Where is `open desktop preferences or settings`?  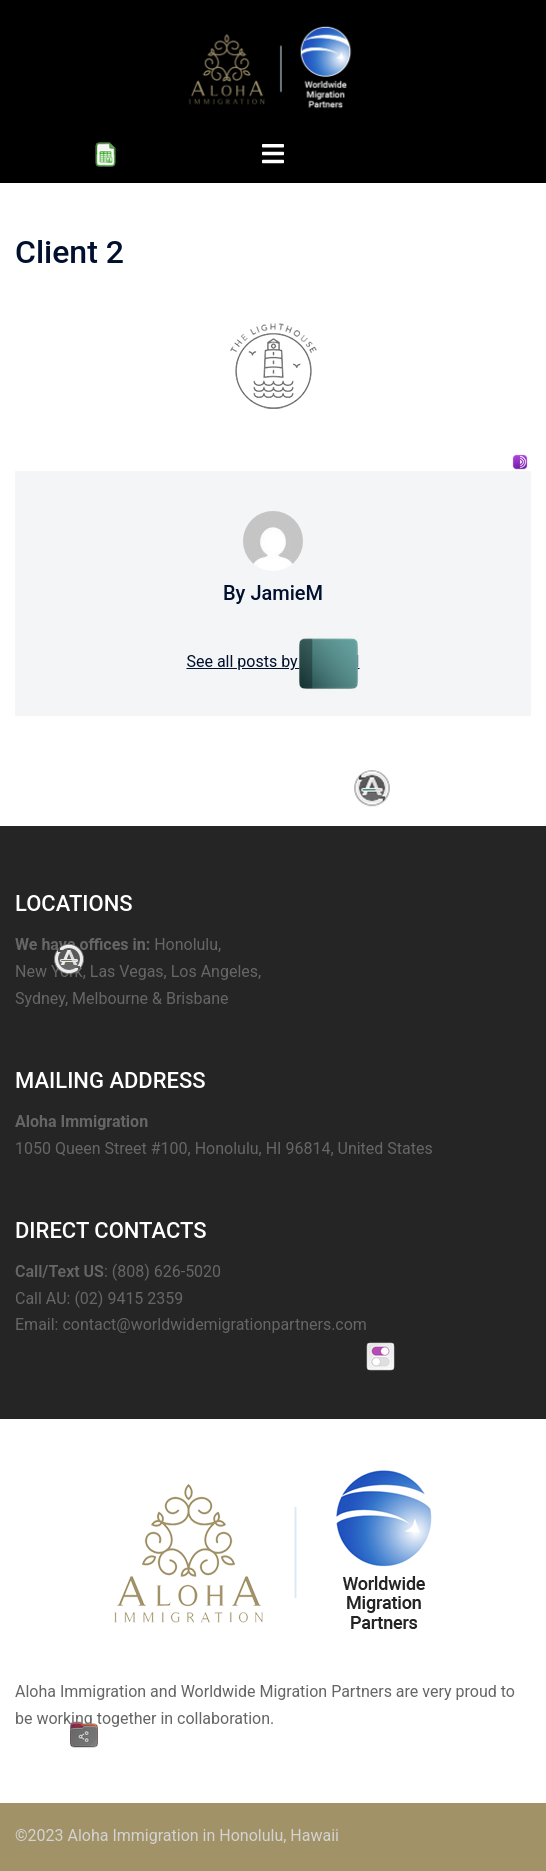 open desktop preferences or settings is located at coordinates (380, 1356).